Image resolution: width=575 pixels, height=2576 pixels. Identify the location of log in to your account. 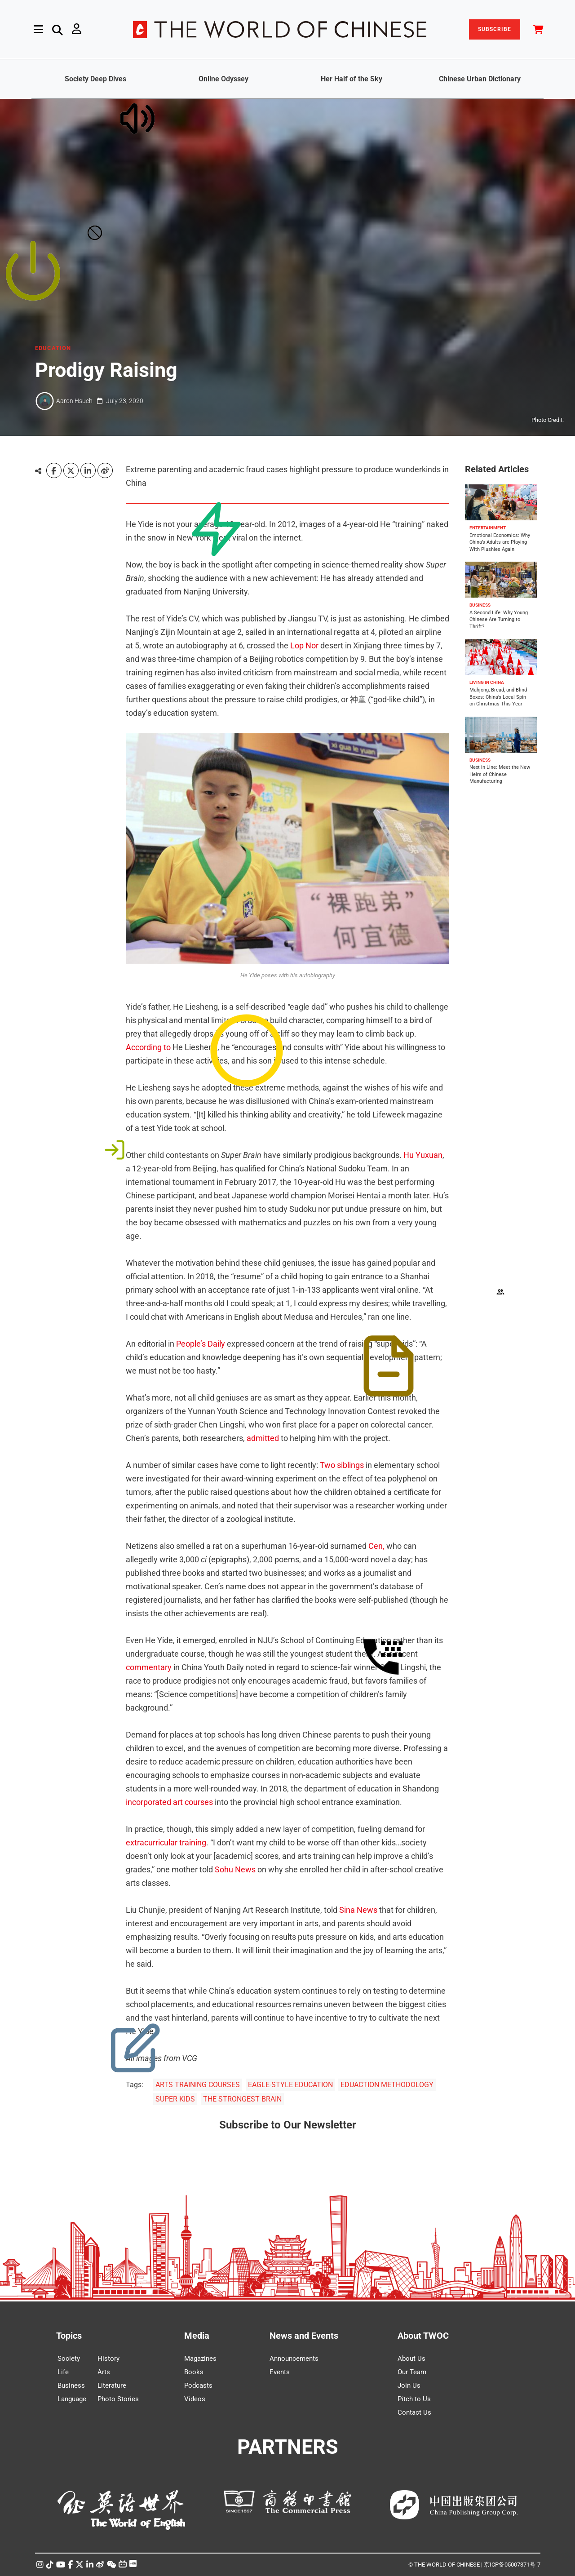
(115, 1150).